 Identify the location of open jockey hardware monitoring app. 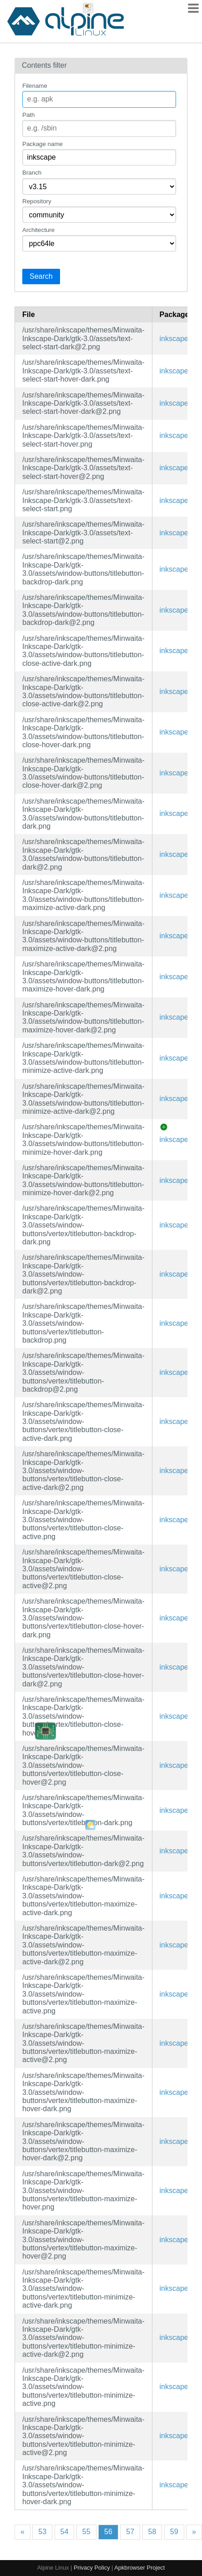
(45, 1731).